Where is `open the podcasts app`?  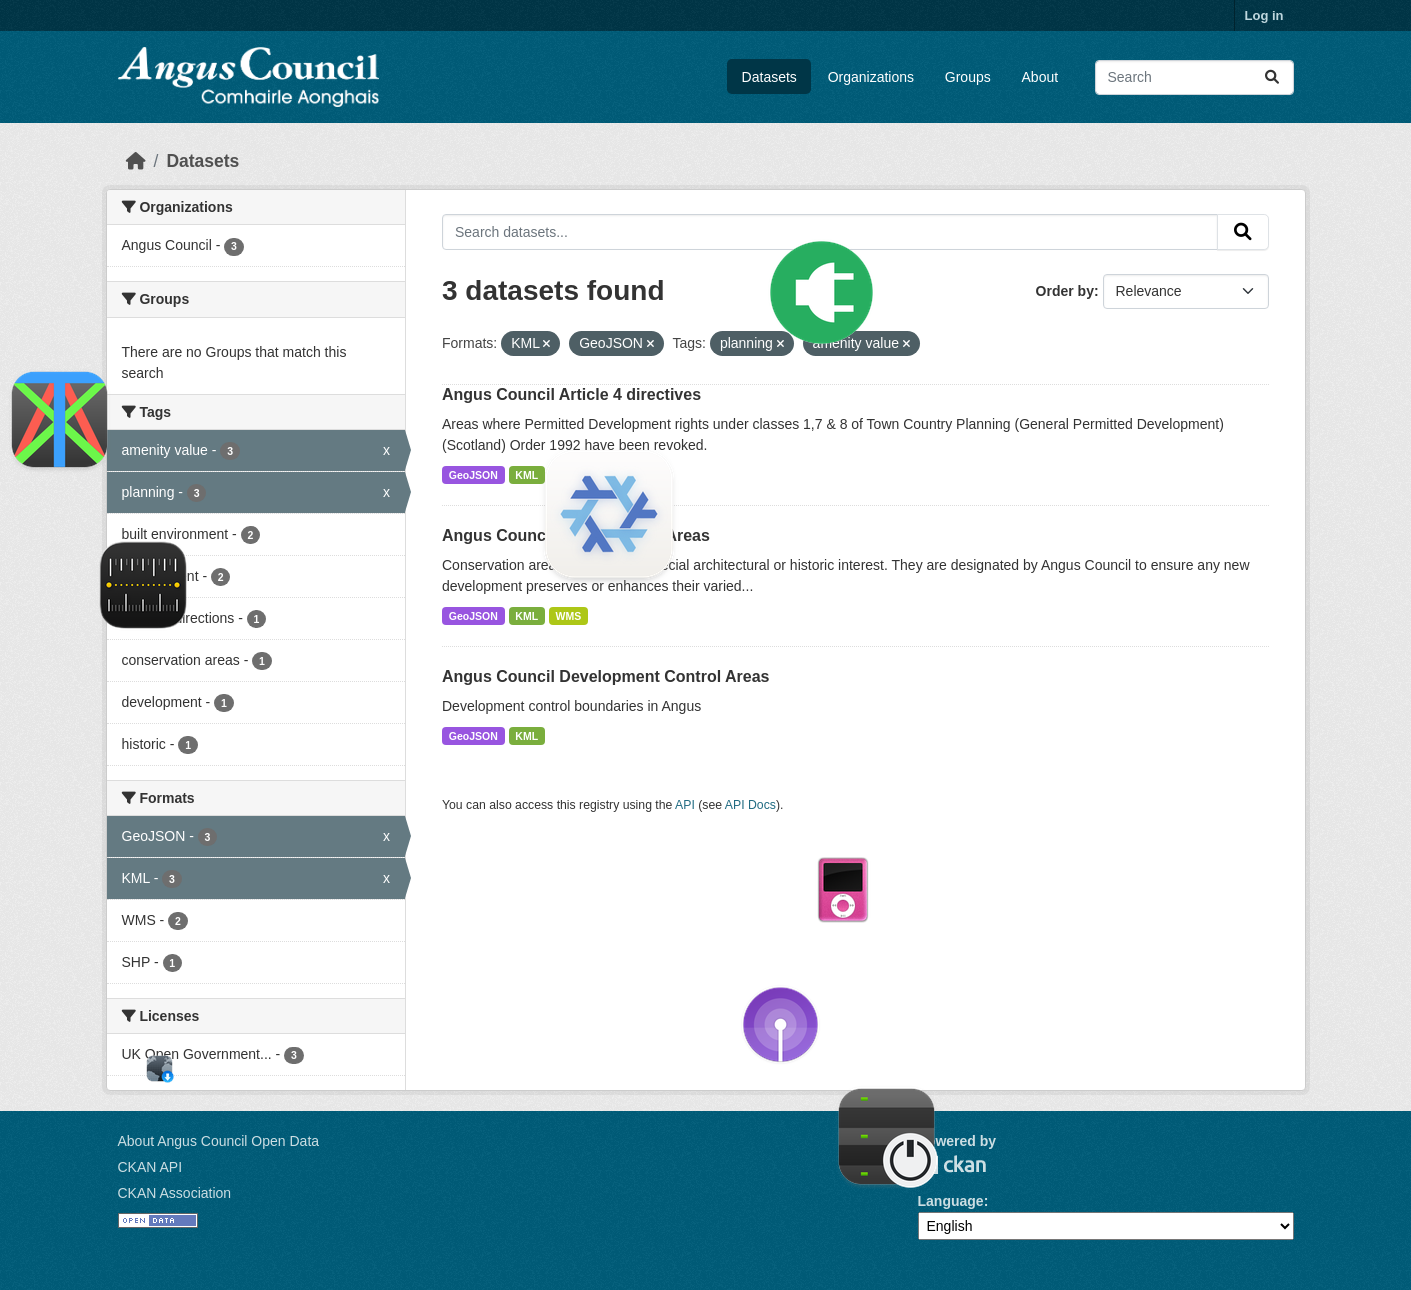
open the podcasts app is located at coordinates (780, 1024).